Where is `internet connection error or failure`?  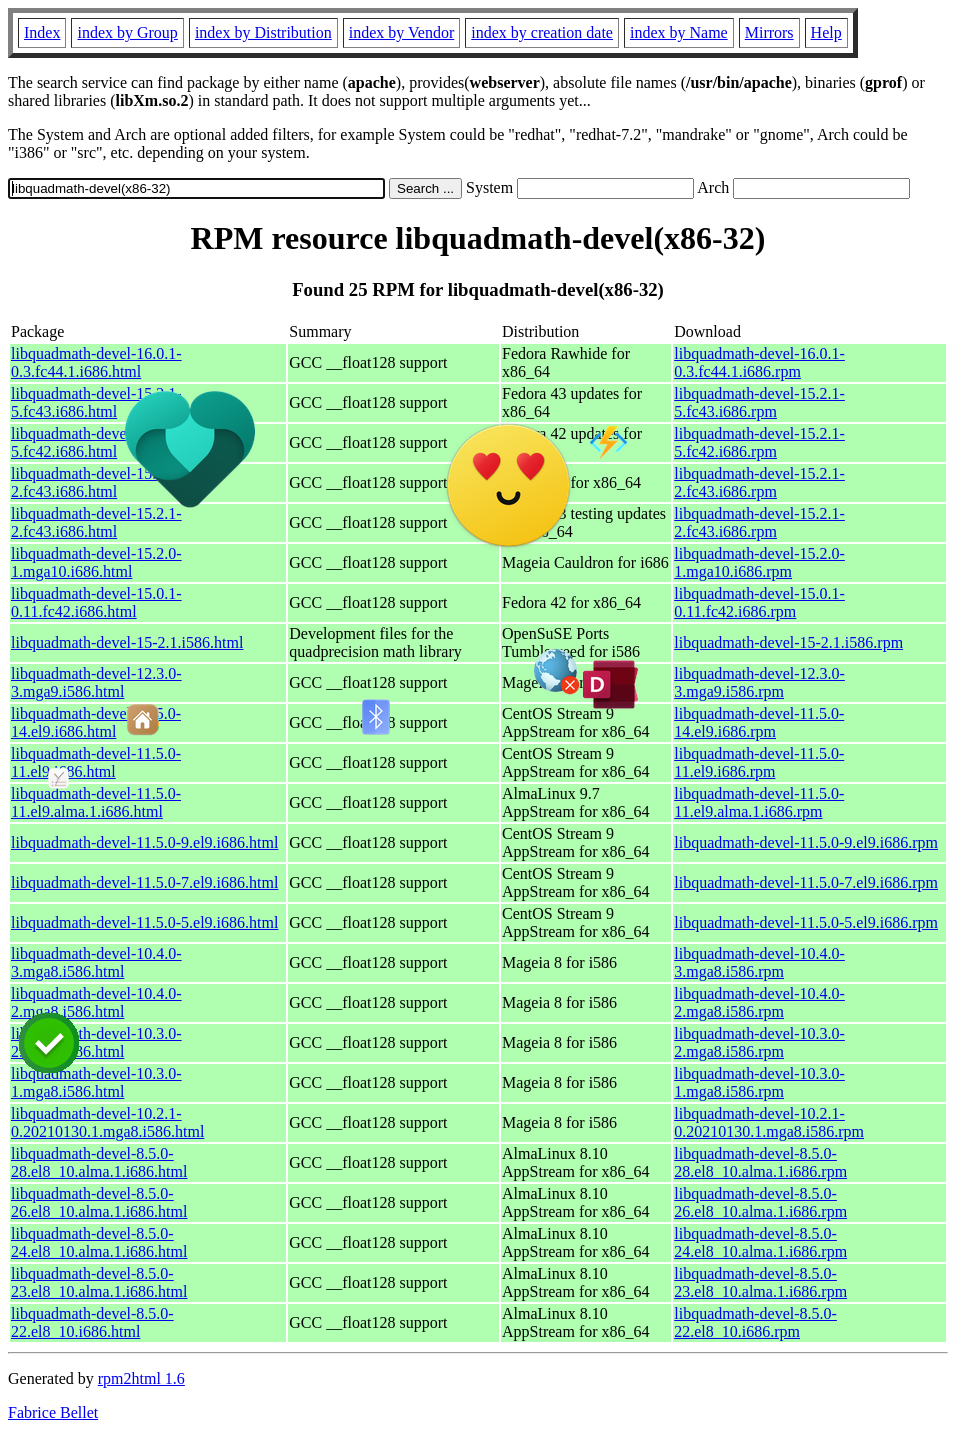 internet connection error or failure is located at coordinates (555, 670).